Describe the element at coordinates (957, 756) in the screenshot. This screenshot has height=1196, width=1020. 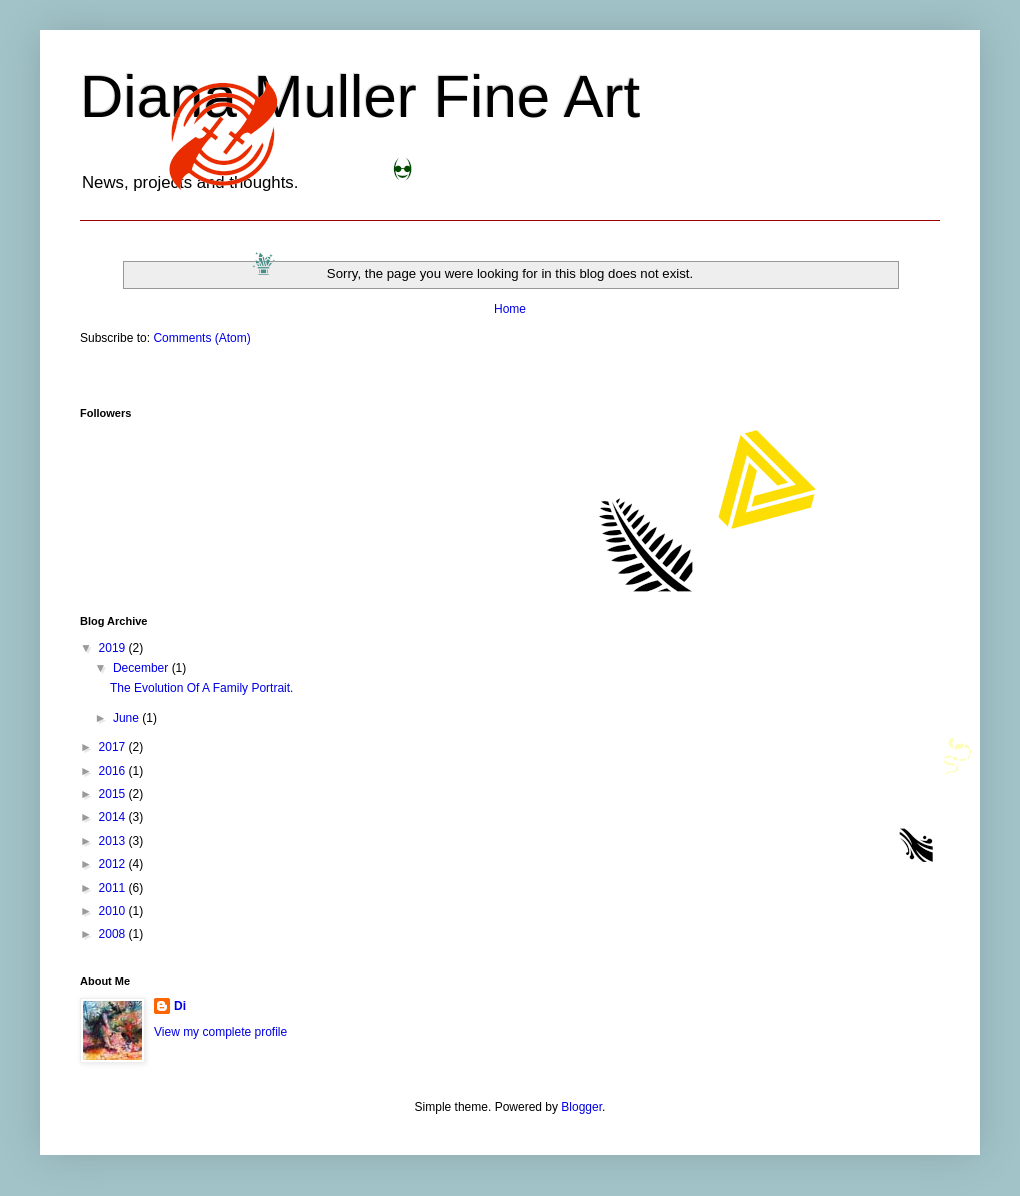
I see `earthworm creature in a game context` at that location.